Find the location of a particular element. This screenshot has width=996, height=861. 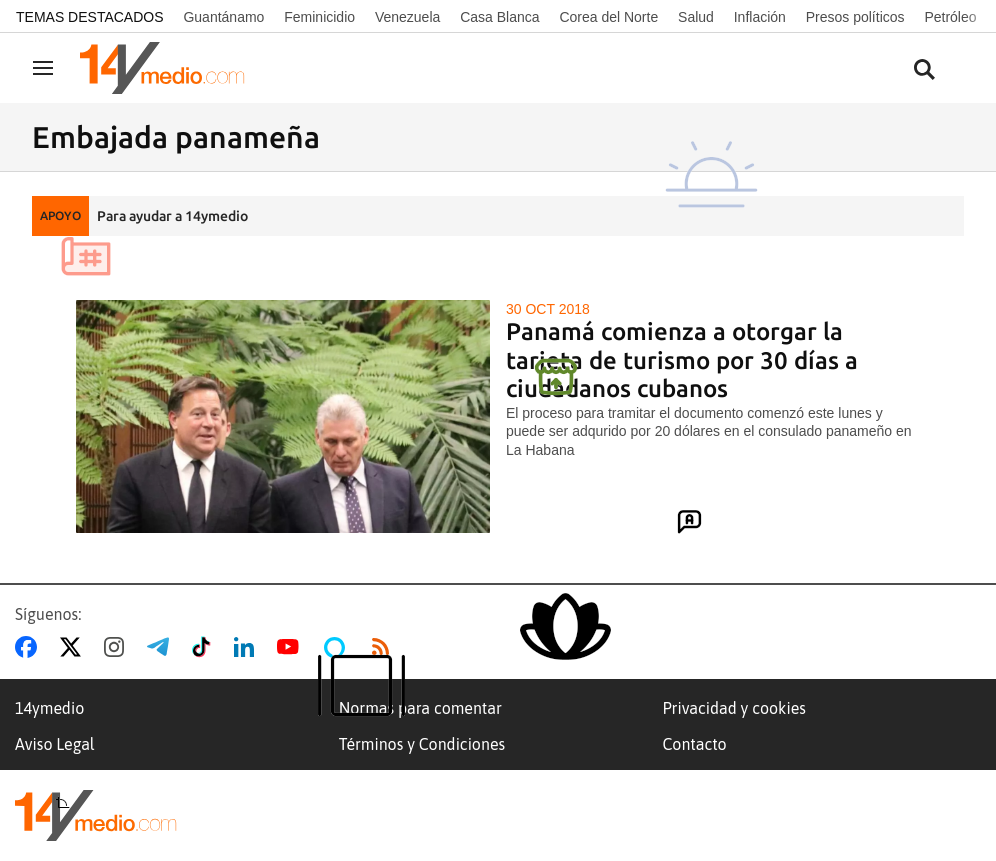

toggle sunrise or sunset display mode is located at coordinates (711, 177).